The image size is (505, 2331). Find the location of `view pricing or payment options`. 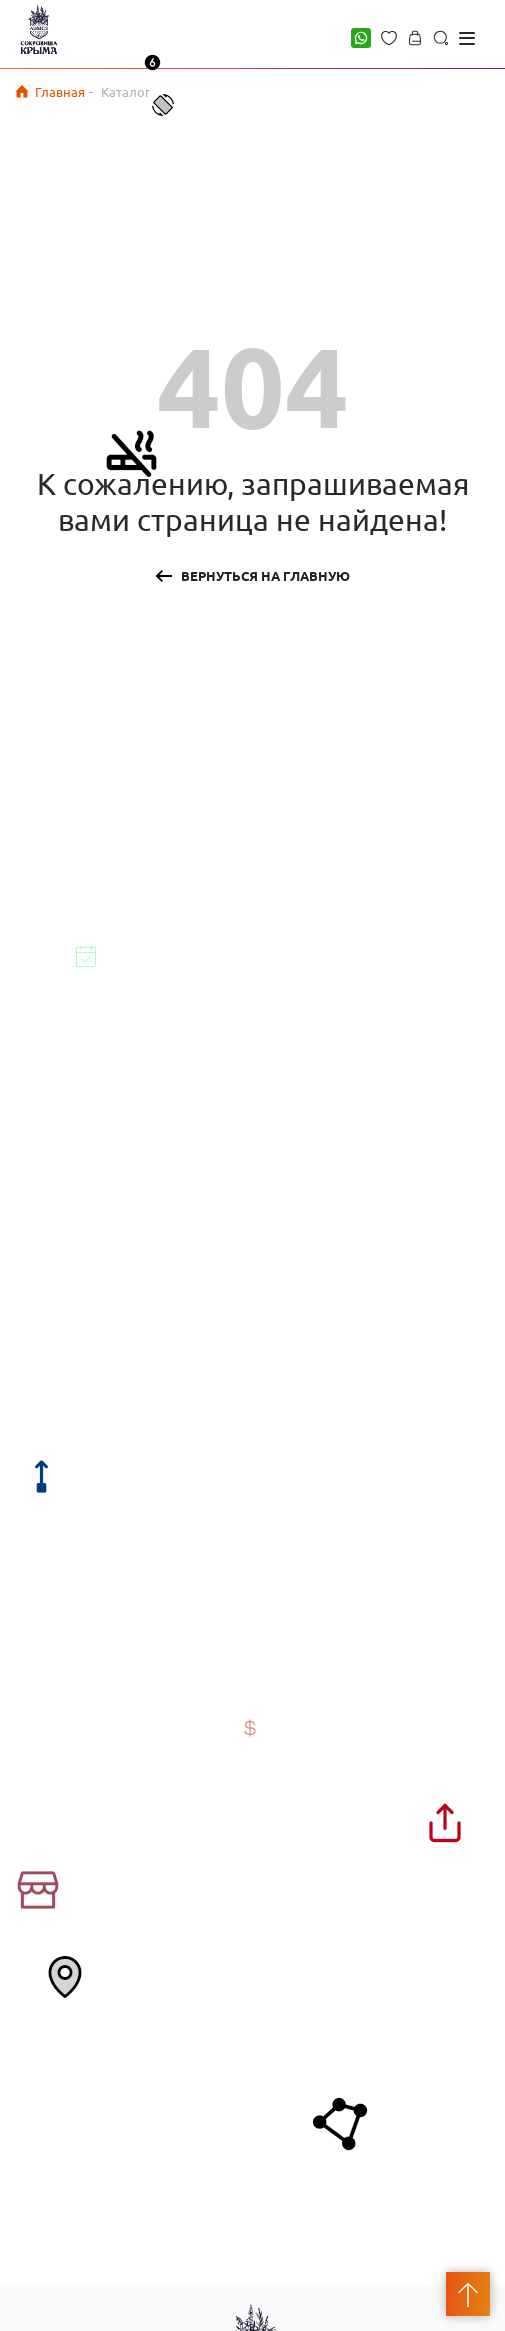

view pricing or payment options is located at coordinates (250, 1728).